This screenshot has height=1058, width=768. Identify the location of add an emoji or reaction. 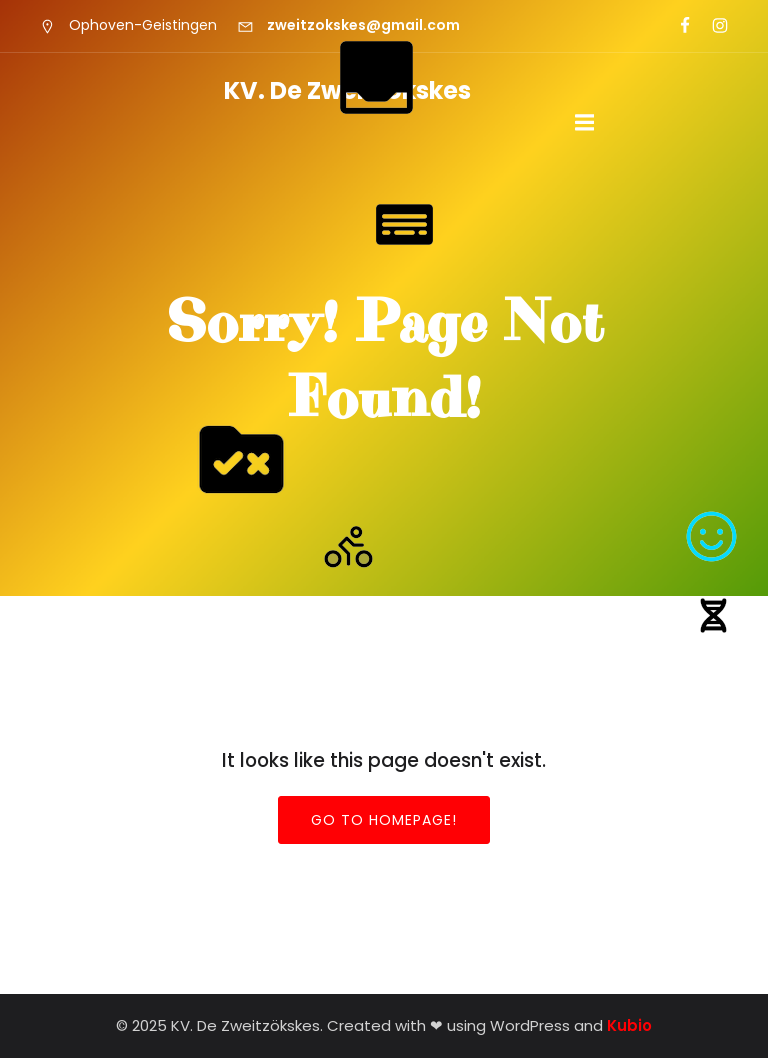
(711, 536).